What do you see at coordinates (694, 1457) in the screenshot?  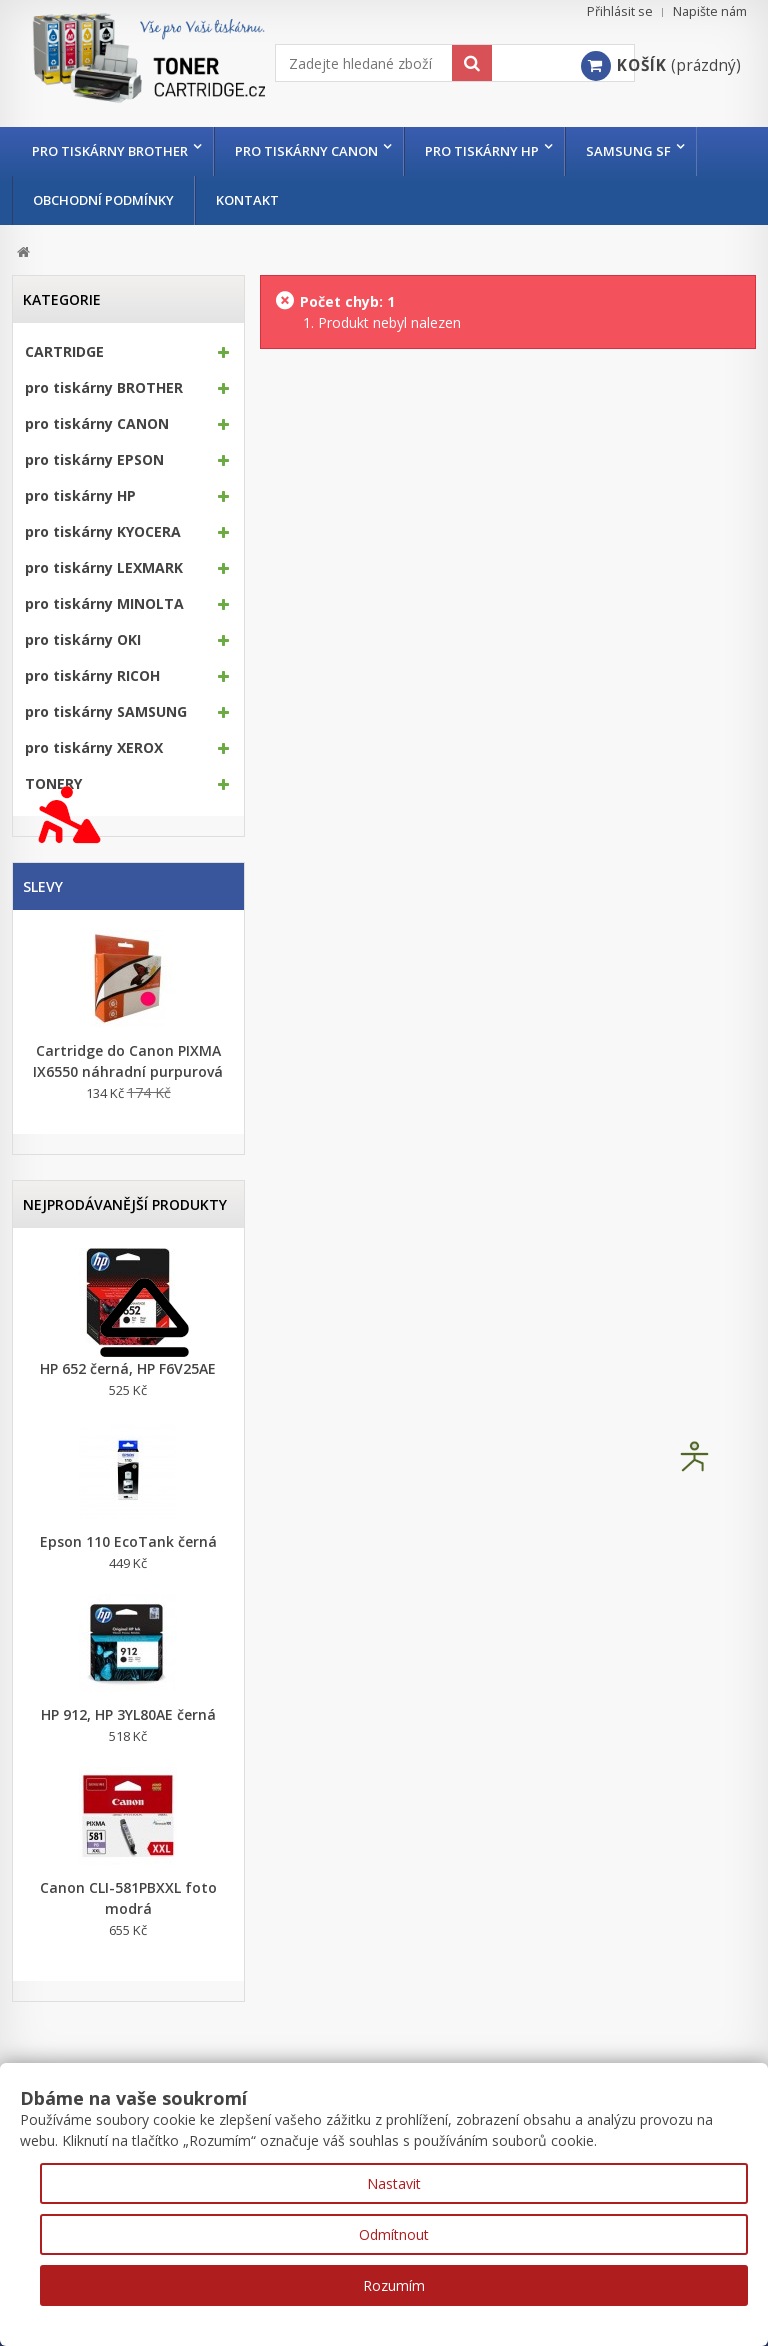 I see `access tai chi or meditation exercises` at bounding box center [694, 1457].